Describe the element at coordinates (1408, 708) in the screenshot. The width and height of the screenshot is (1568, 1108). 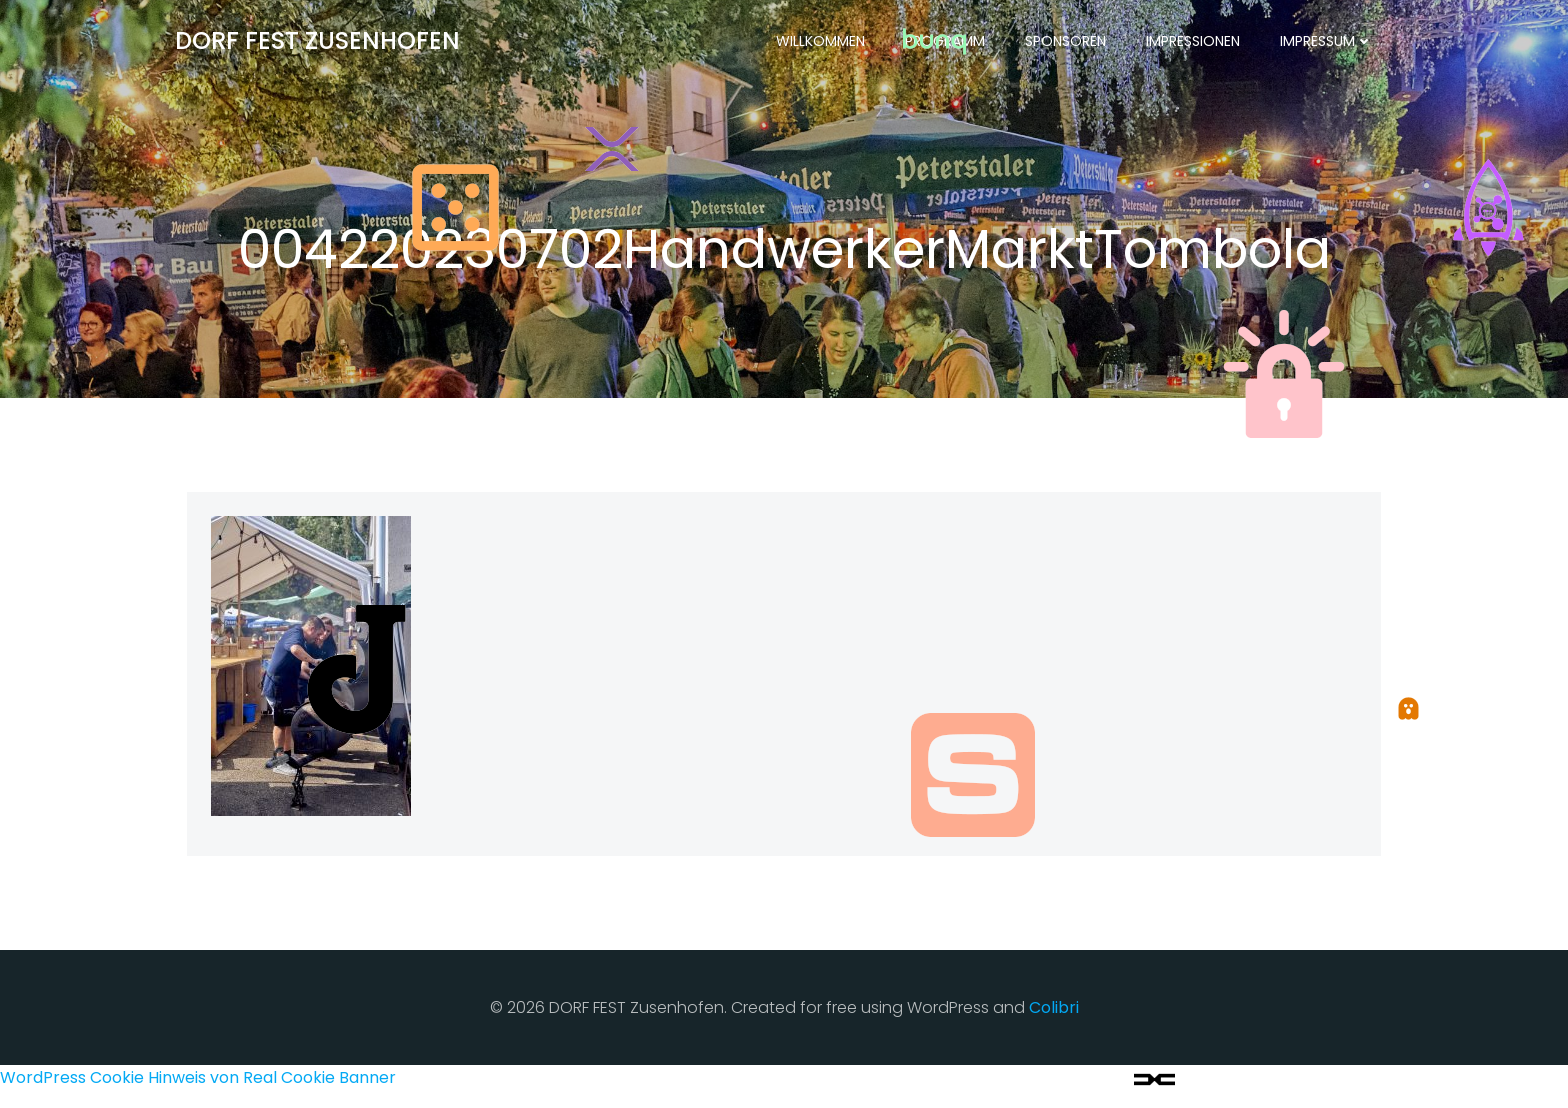
I see `ghost mode or incognito status indicator` at that location.